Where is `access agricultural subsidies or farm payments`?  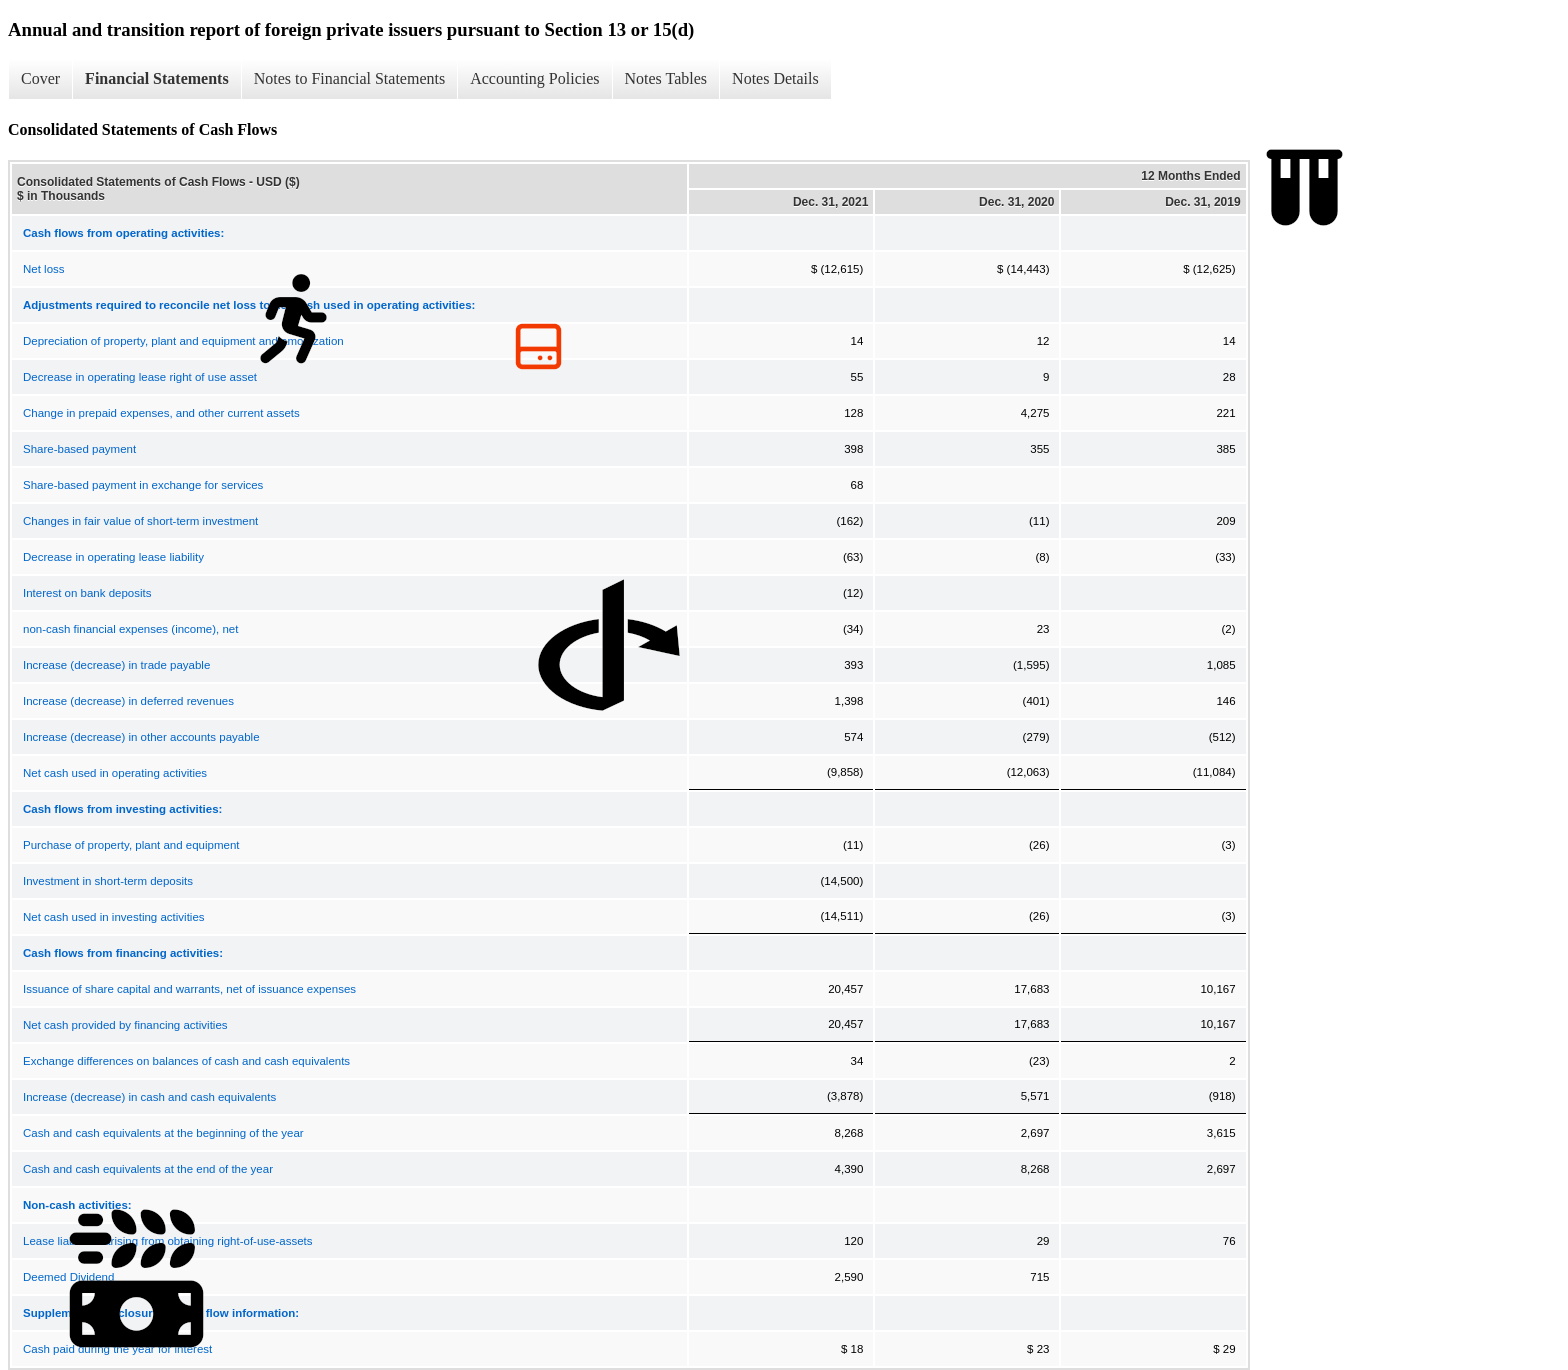
access agricultural subsidies or farm payments is located at coordinates (136, 1280).